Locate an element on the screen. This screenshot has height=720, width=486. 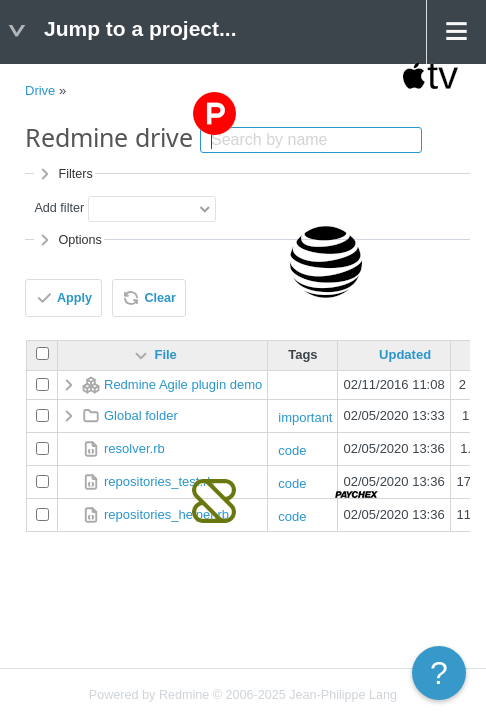
open the Shortcut project management app is located at coordinates (214, 501).